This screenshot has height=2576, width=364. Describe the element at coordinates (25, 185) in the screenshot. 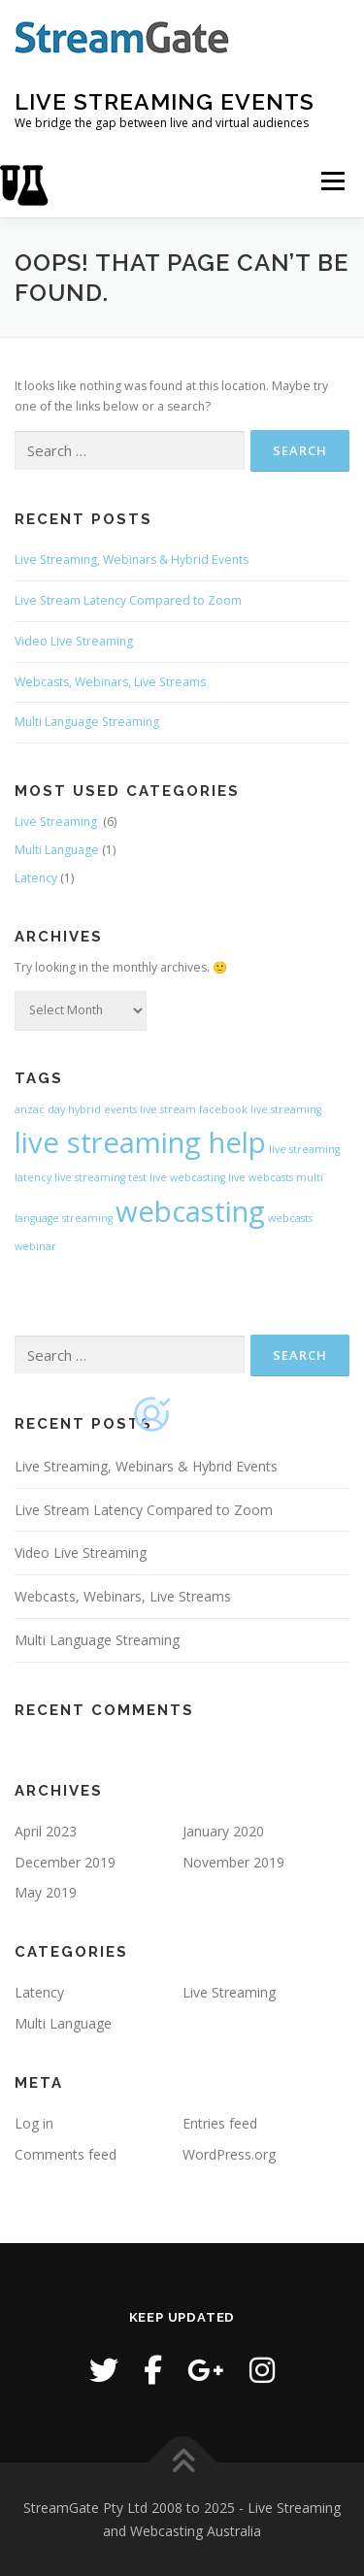

I see `access laboratory or science tools` at that location.